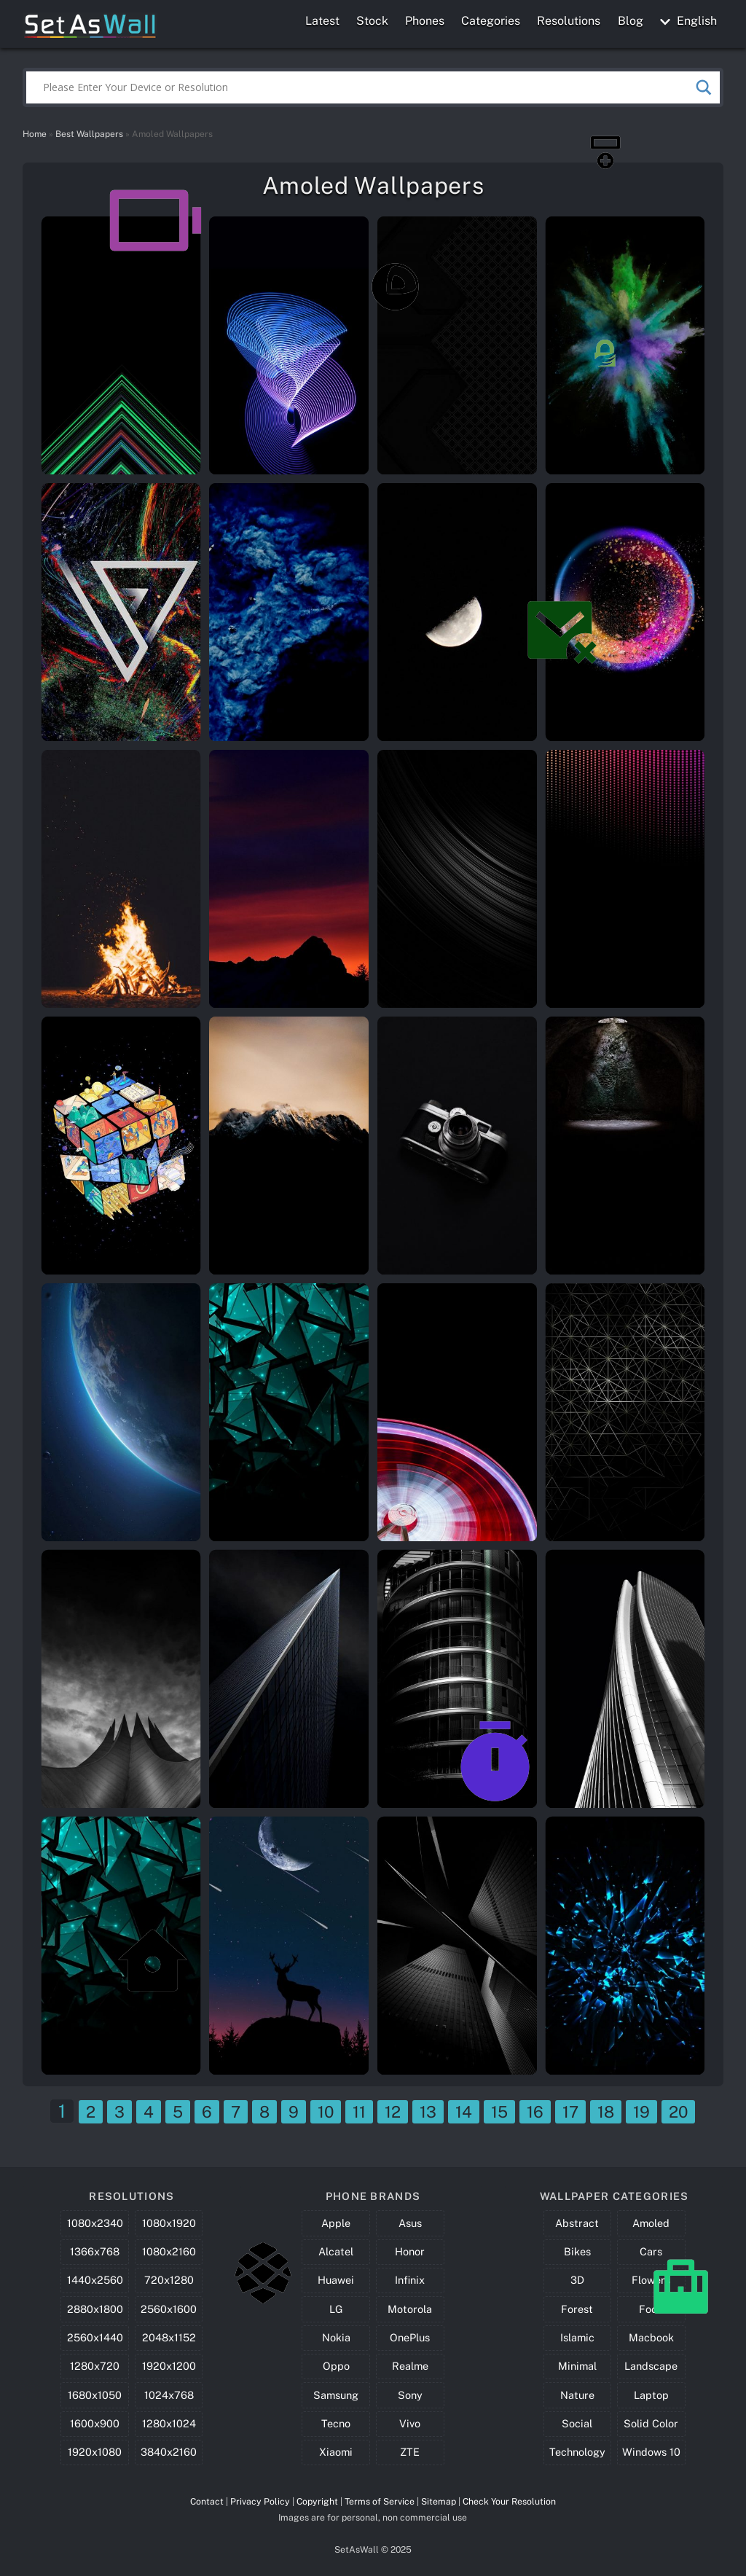 The image size is (746, 2576). Describe the element at coordinates (395, 286) in the screenshot. I see `CoreOS logo` at that location.